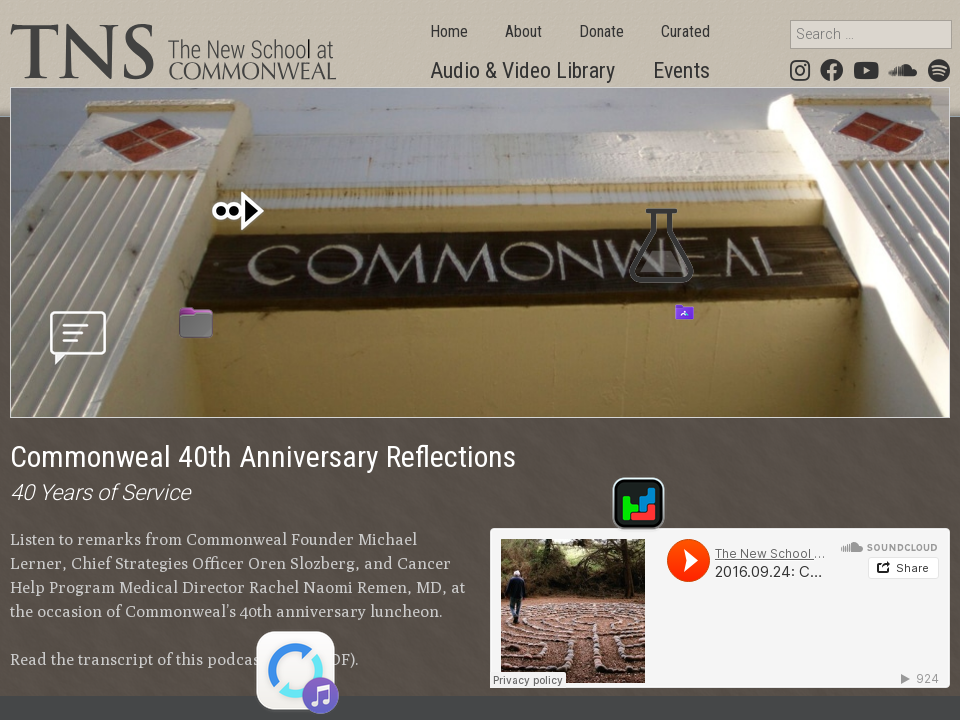 This screenshot has width=960, height=720. What do you see at coordinates (78, 338) in the screenshot?
I see `neochat messaging app system tray icon` at bounding box center [78, 338].